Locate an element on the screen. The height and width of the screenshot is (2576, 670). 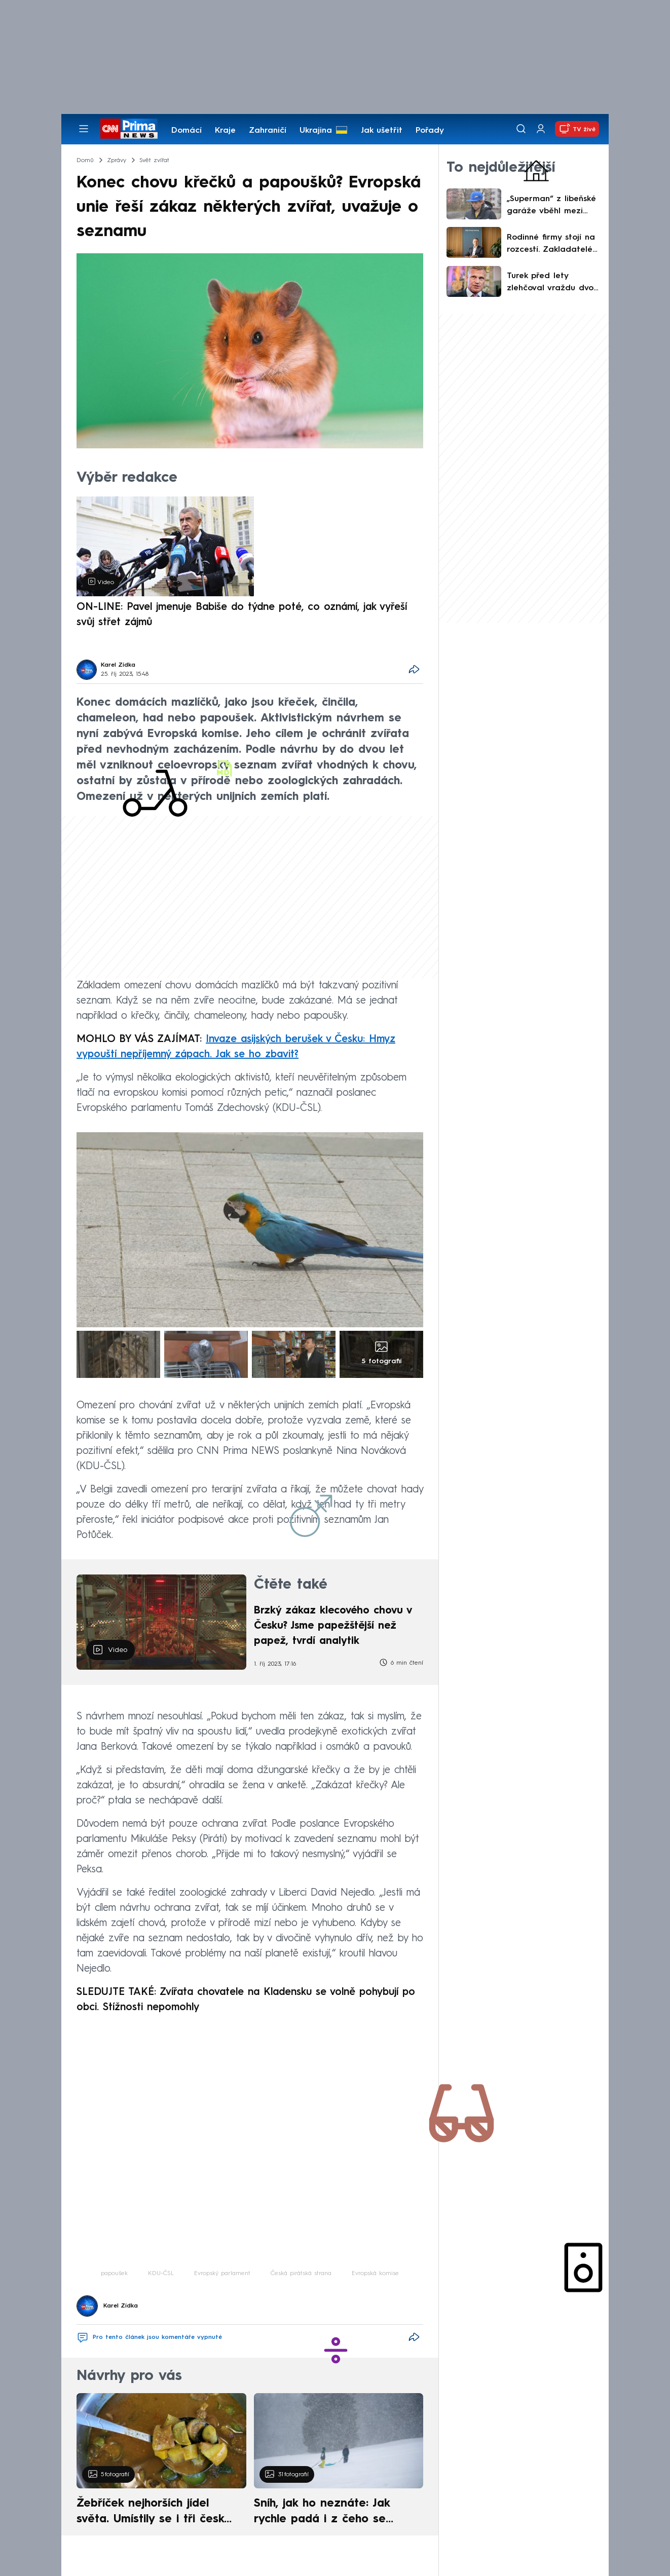
navigate to home screen is located at coordinates (536, 171).